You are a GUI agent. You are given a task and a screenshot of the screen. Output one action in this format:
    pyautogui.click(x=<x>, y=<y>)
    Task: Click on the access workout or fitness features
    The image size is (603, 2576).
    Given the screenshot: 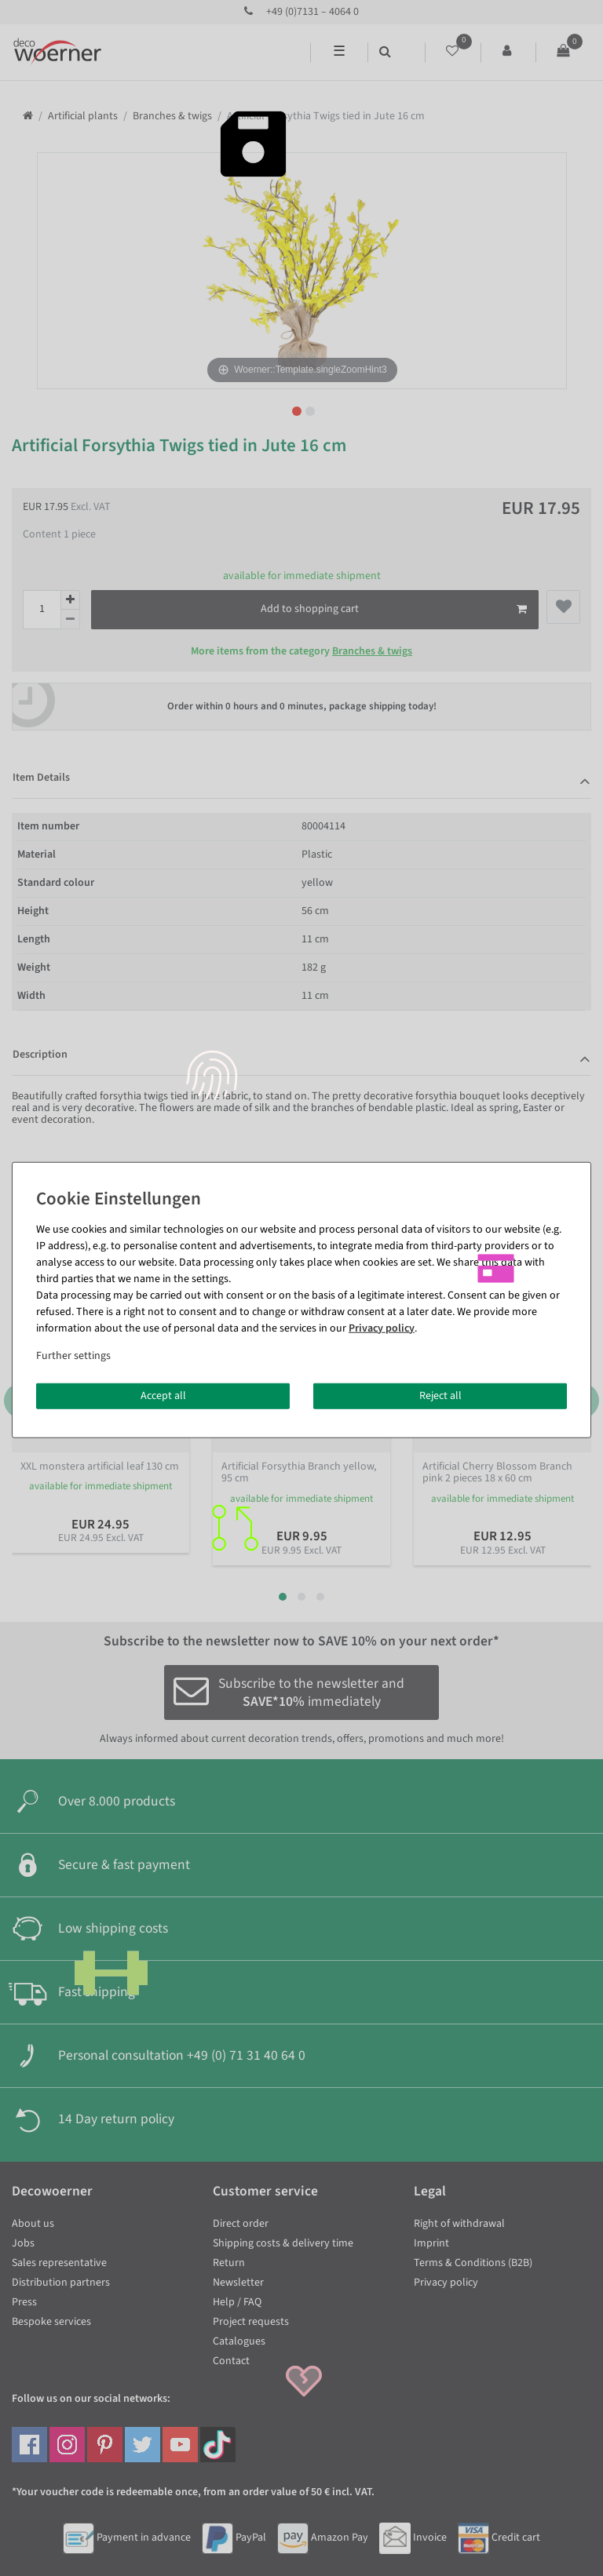 What is the action you would take?
    pyautogui.click(x=111, y=1973)
    